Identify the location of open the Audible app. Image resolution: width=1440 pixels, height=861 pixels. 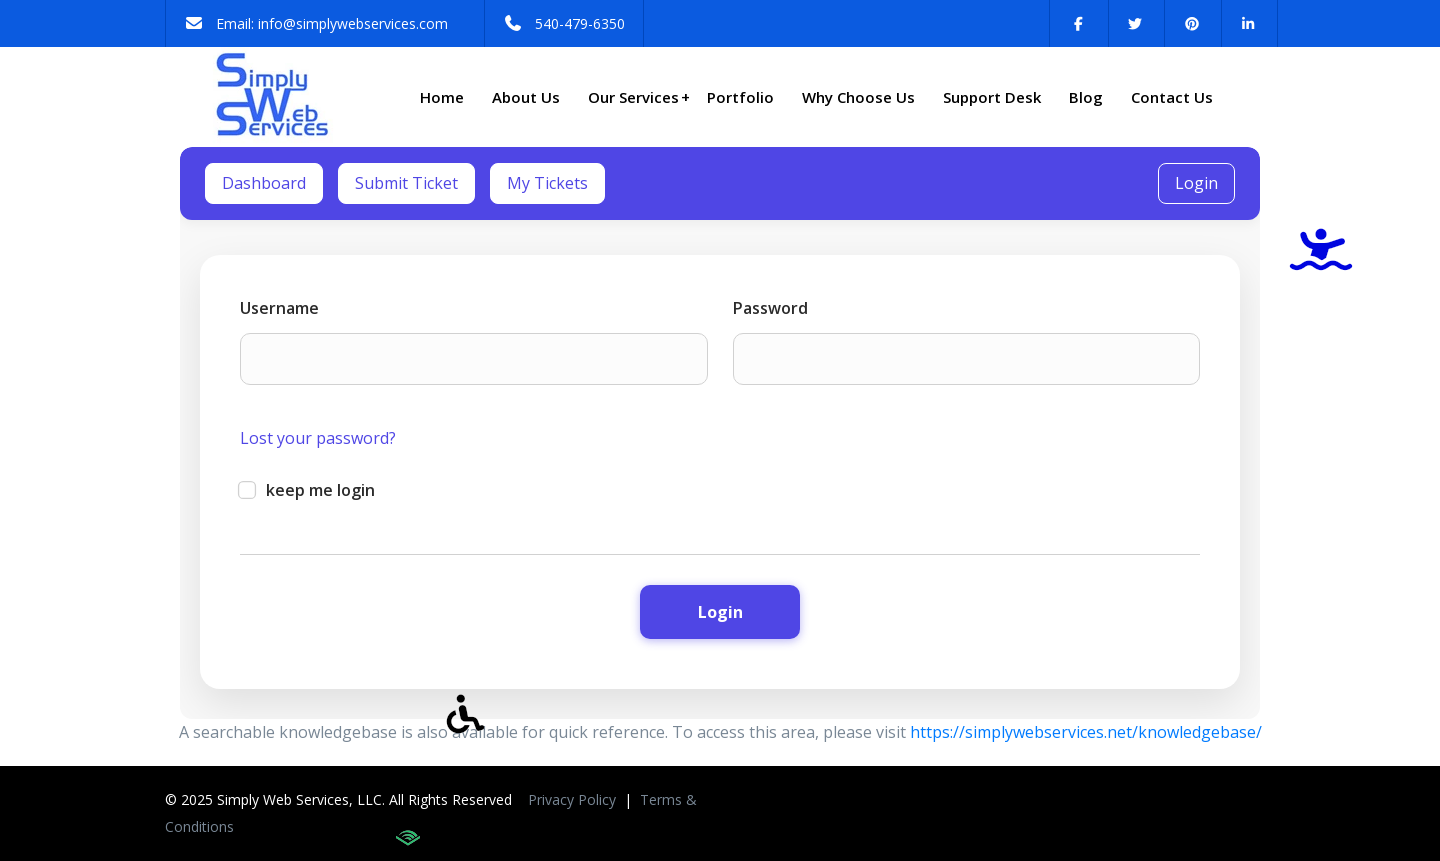
(408, 838).